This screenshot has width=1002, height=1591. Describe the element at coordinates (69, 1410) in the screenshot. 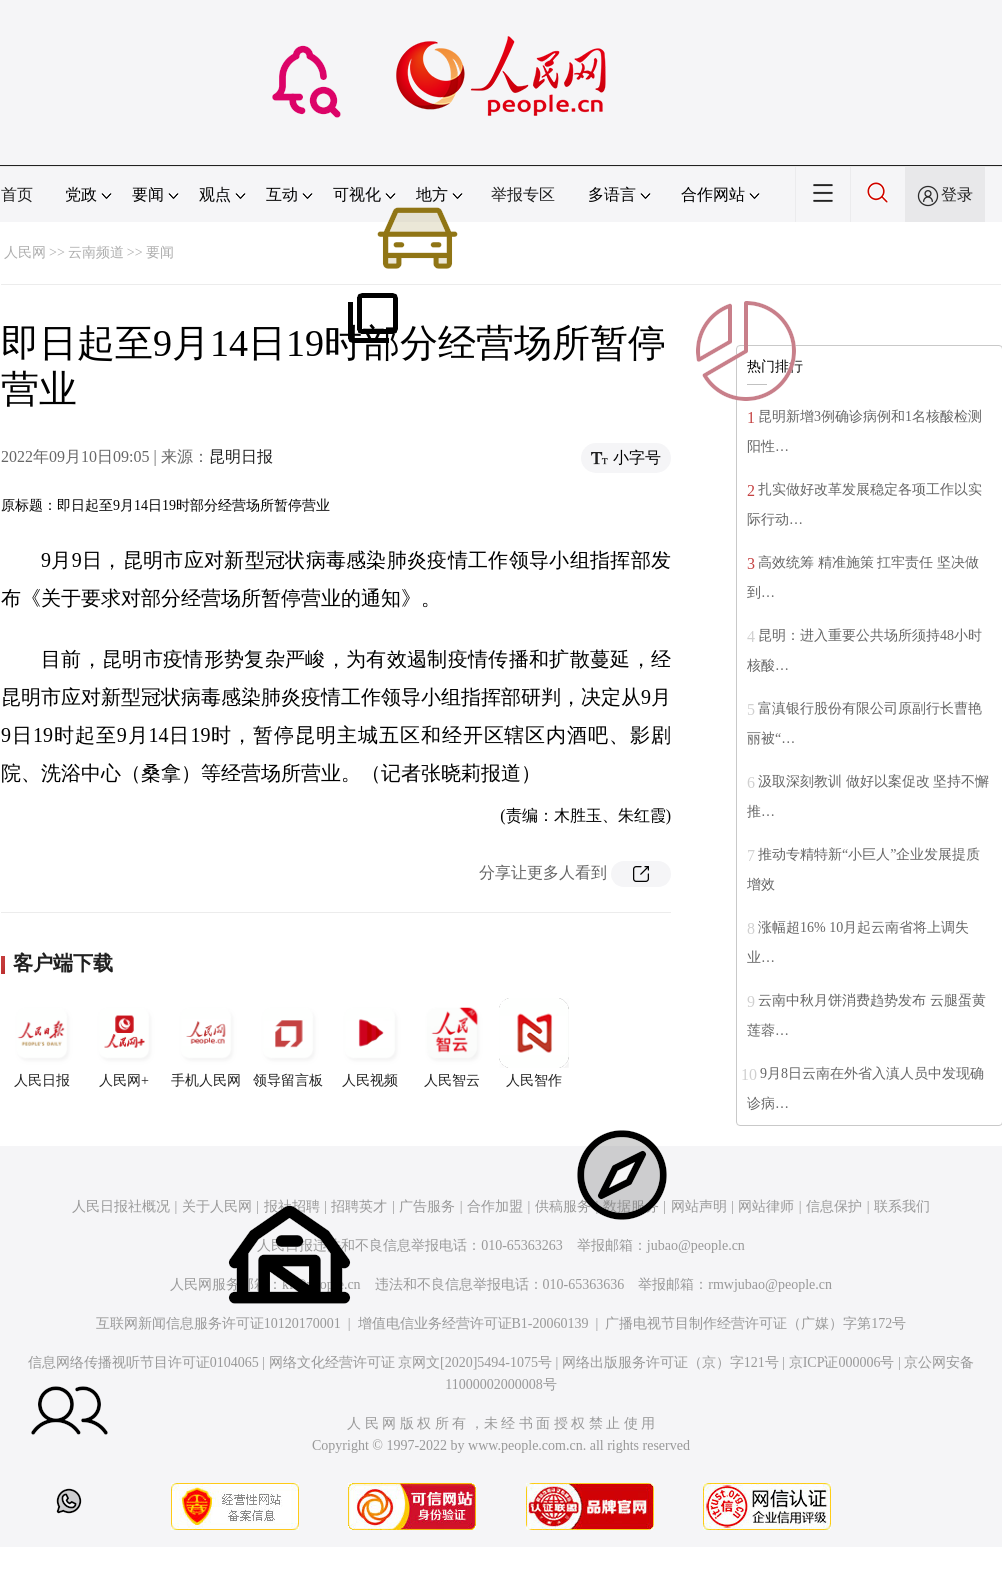

I see `view all users or contacts` at that location.